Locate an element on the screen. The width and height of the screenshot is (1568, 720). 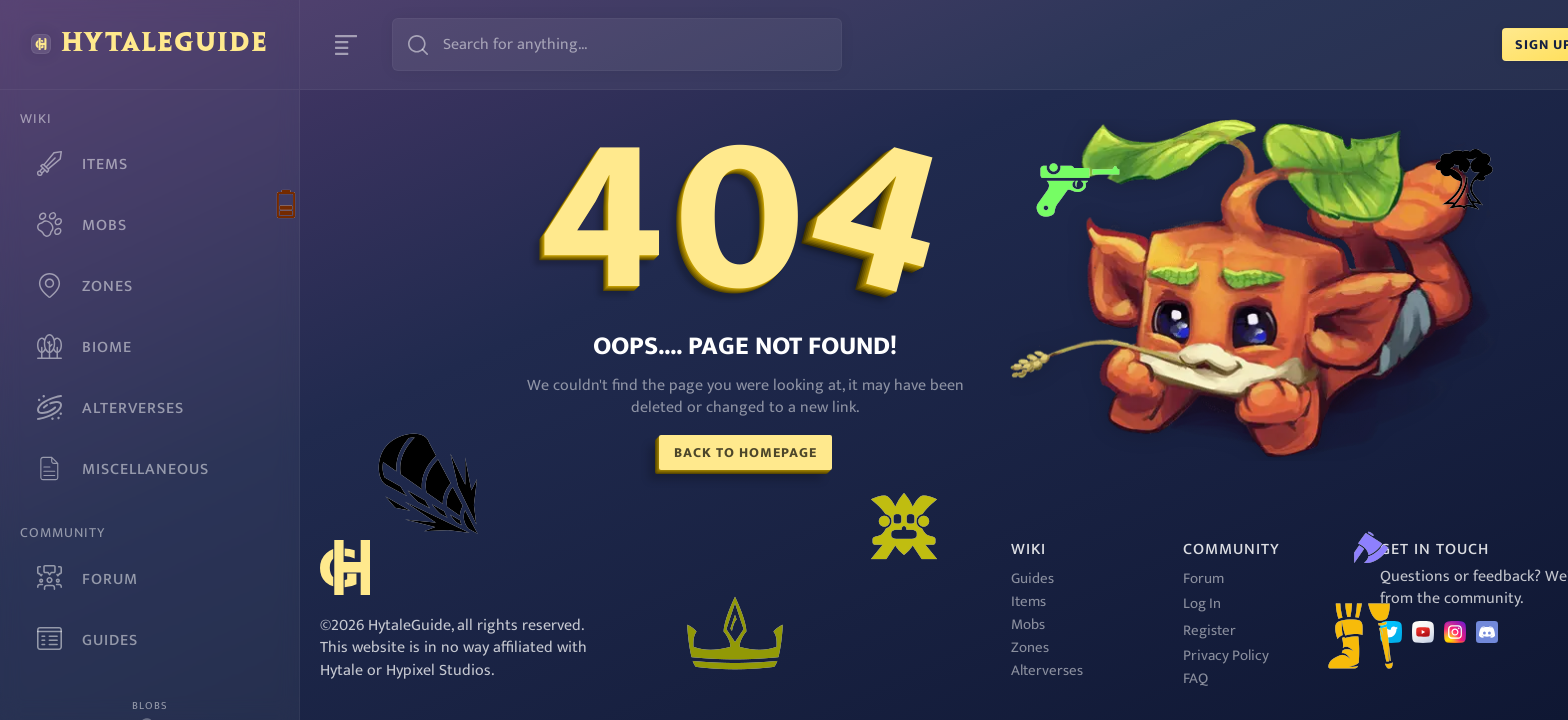
indicates premium or VIP membership status is located at coordinates (735, 633).